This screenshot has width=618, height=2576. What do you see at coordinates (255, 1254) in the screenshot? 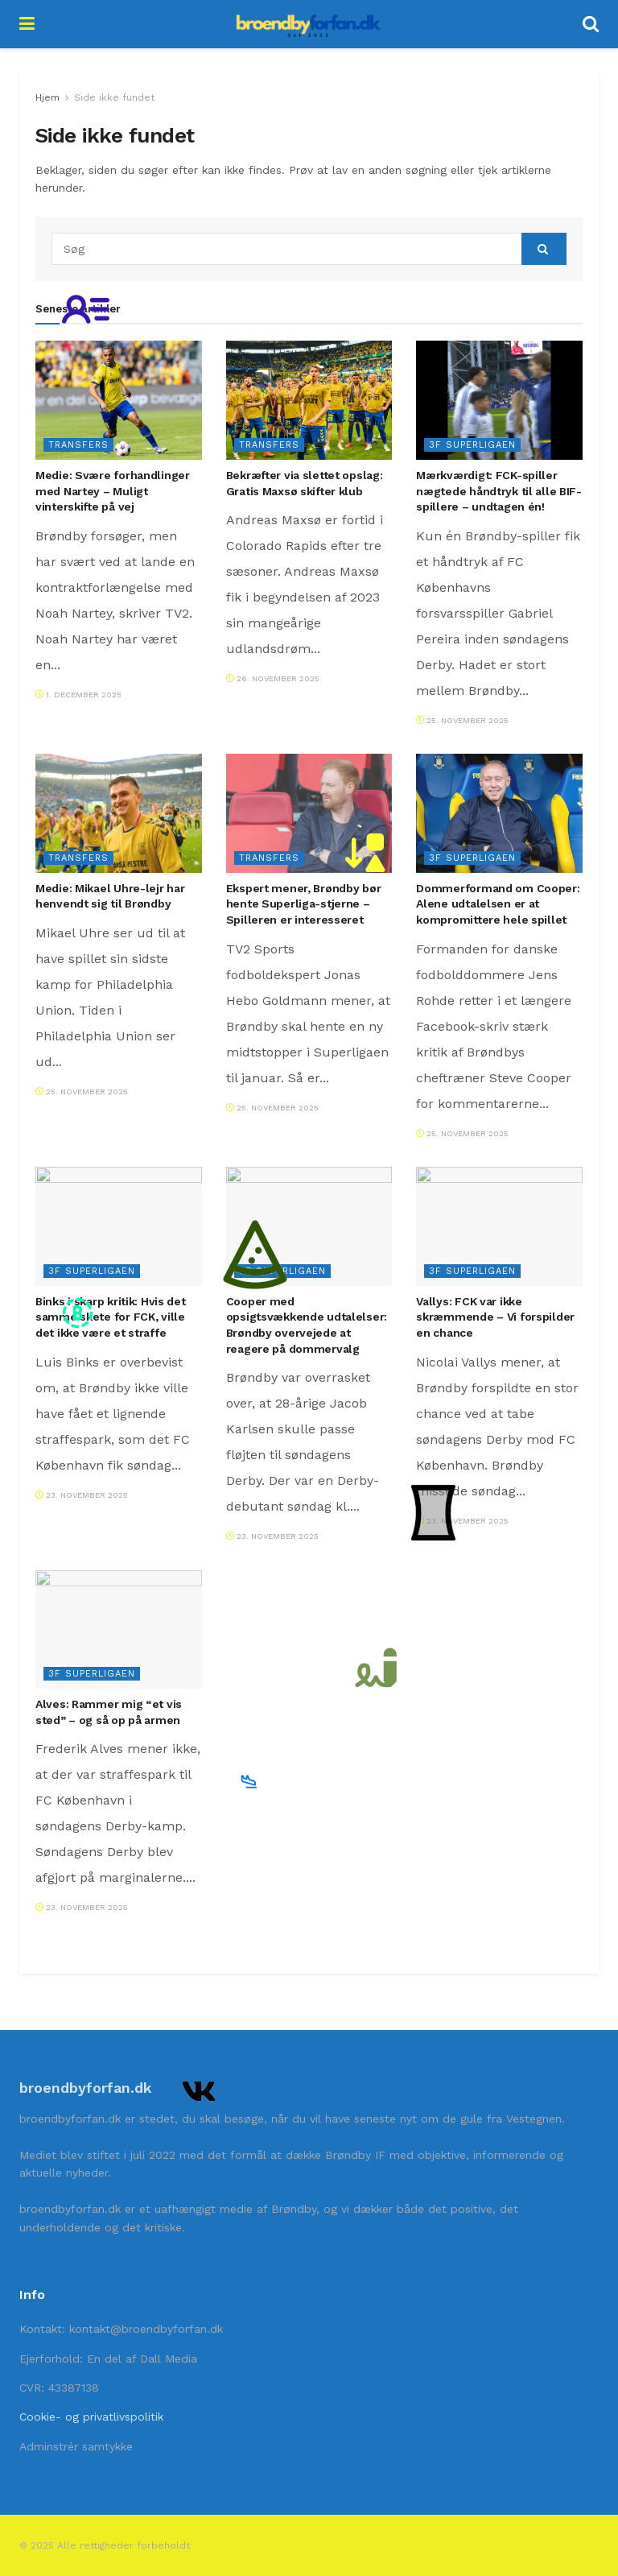
I see `browse food delivery options` at bounding box center [255, 1254].